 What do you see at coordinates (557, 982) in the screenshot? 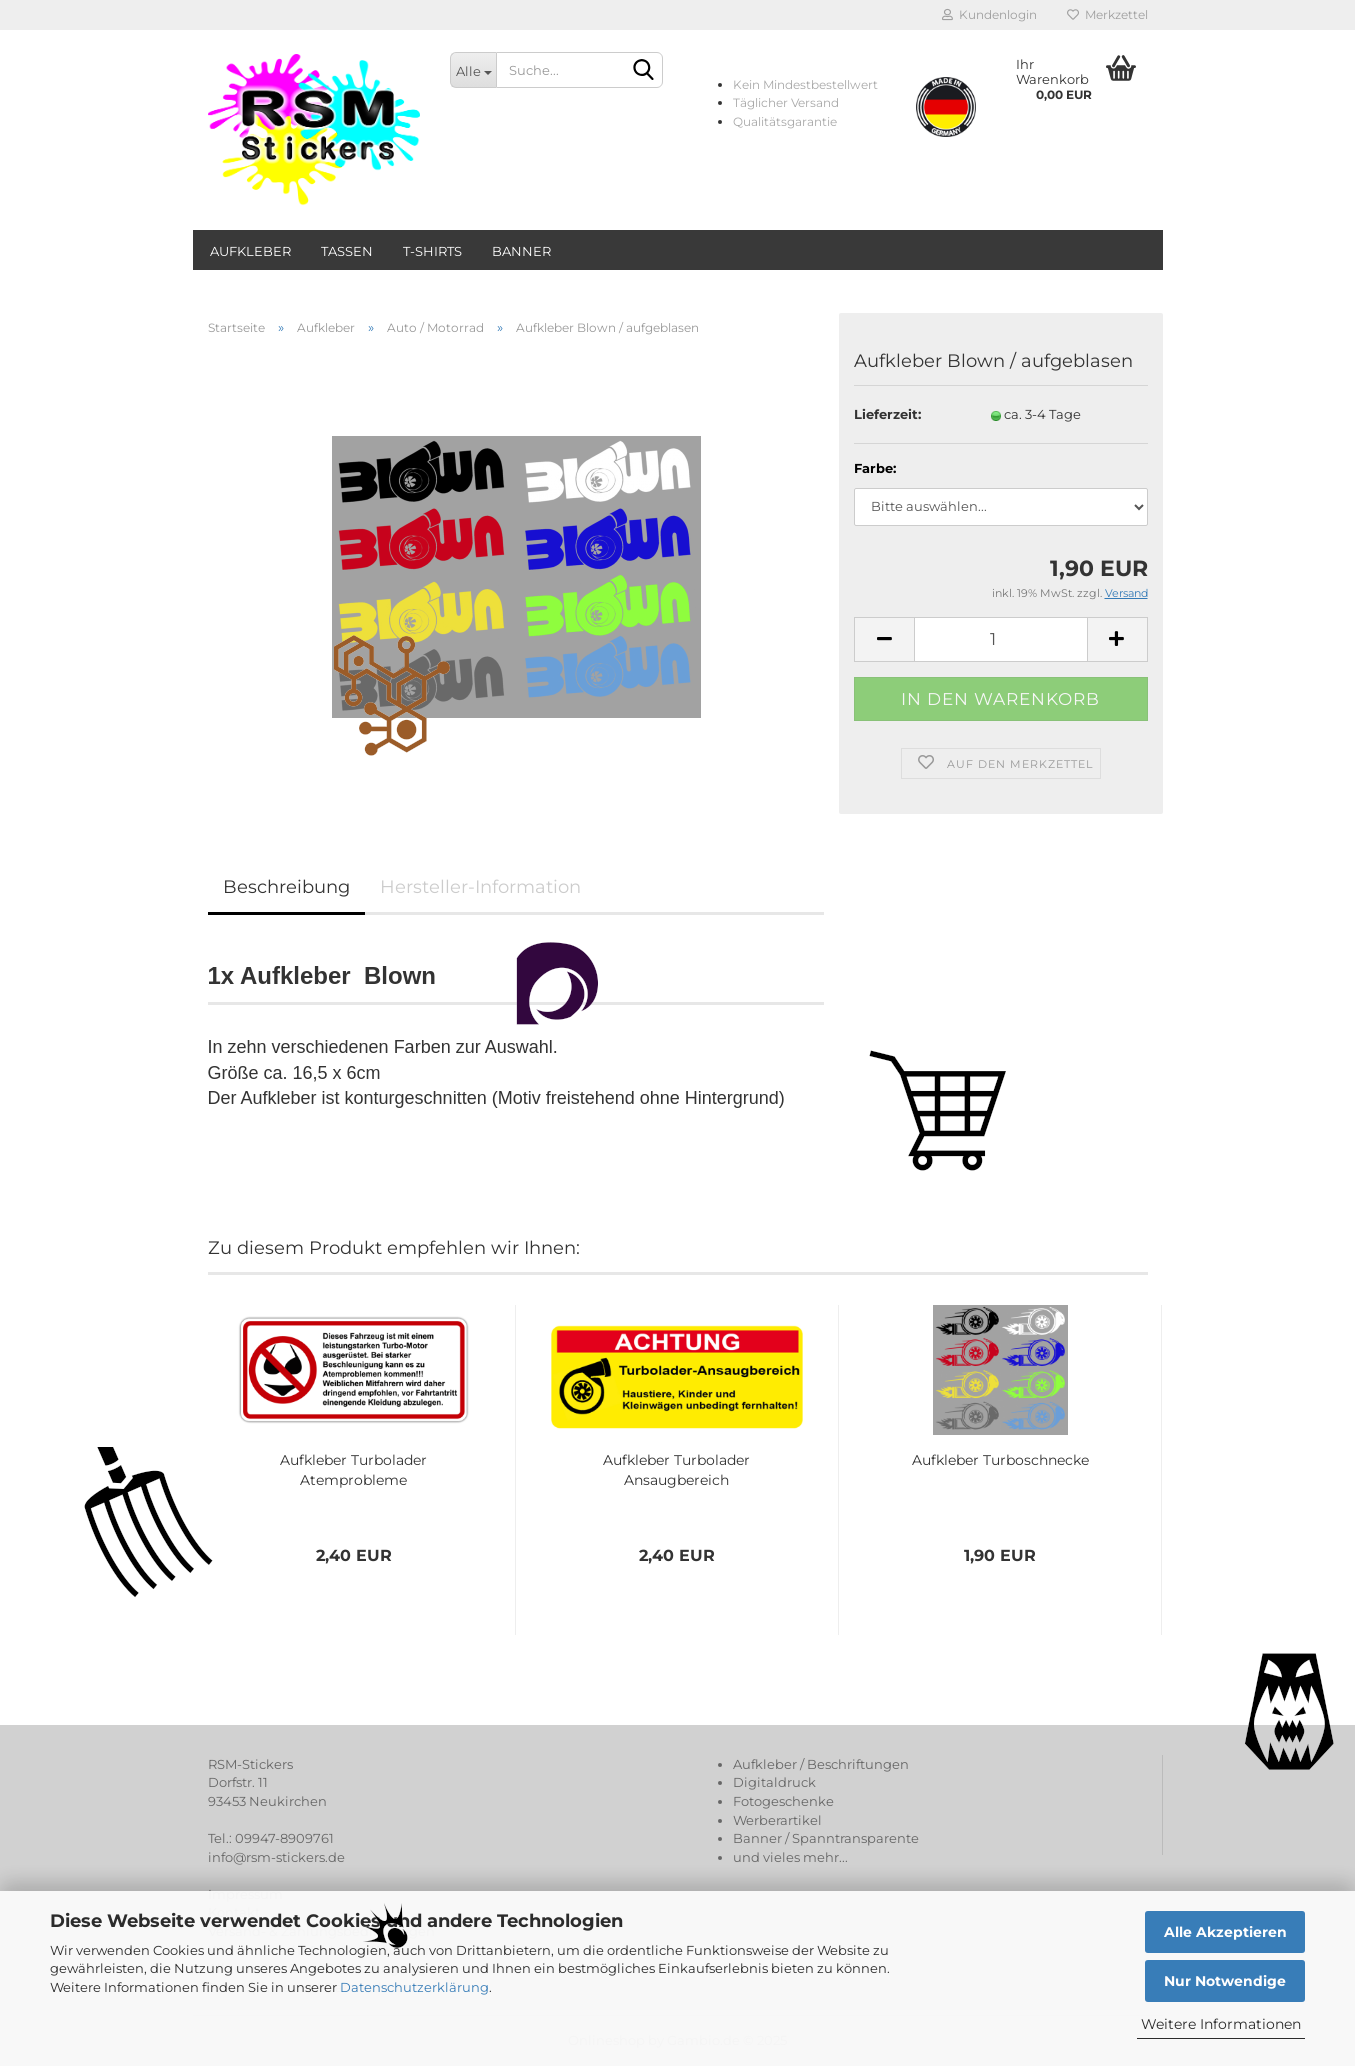
I see `select tentacle or sea creature ability` at bounding box center [557, 982].